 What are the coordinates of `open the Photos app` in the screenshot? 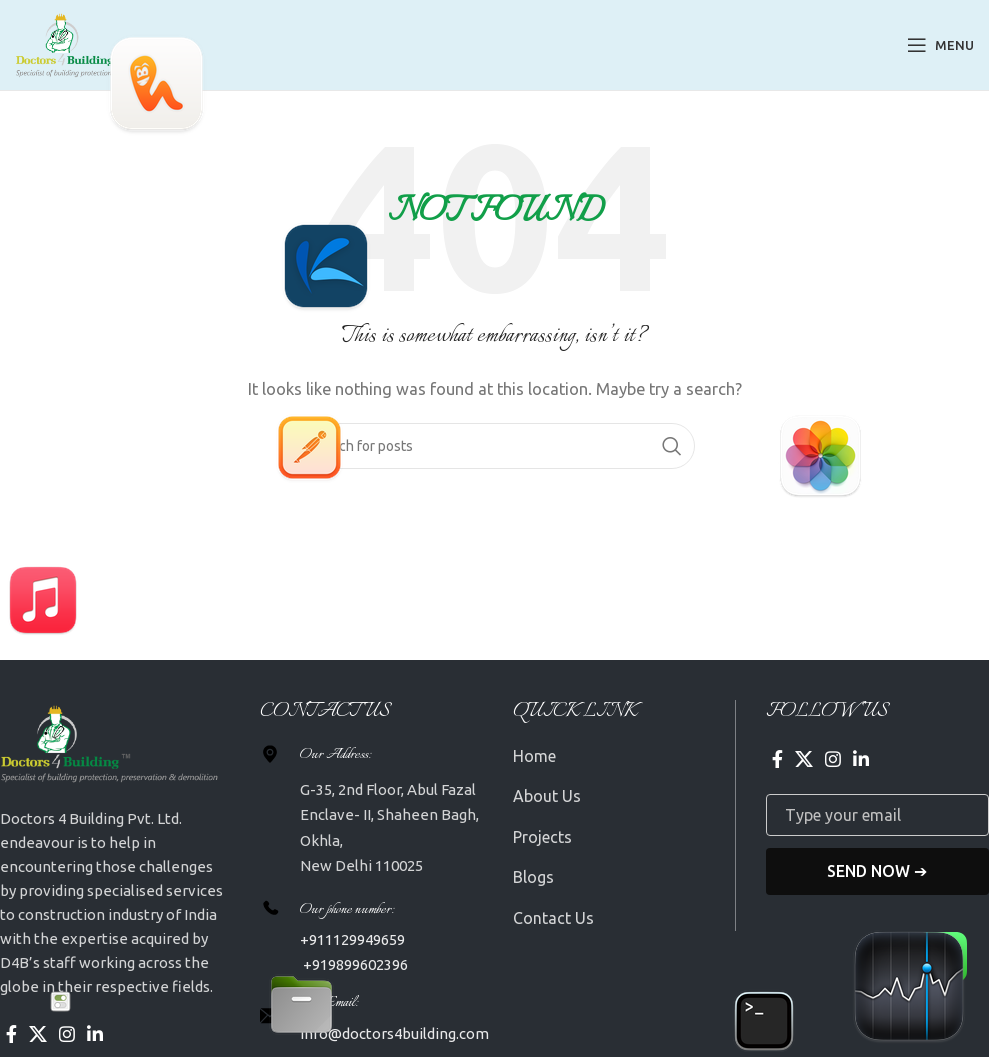 It's located at (820, 455).